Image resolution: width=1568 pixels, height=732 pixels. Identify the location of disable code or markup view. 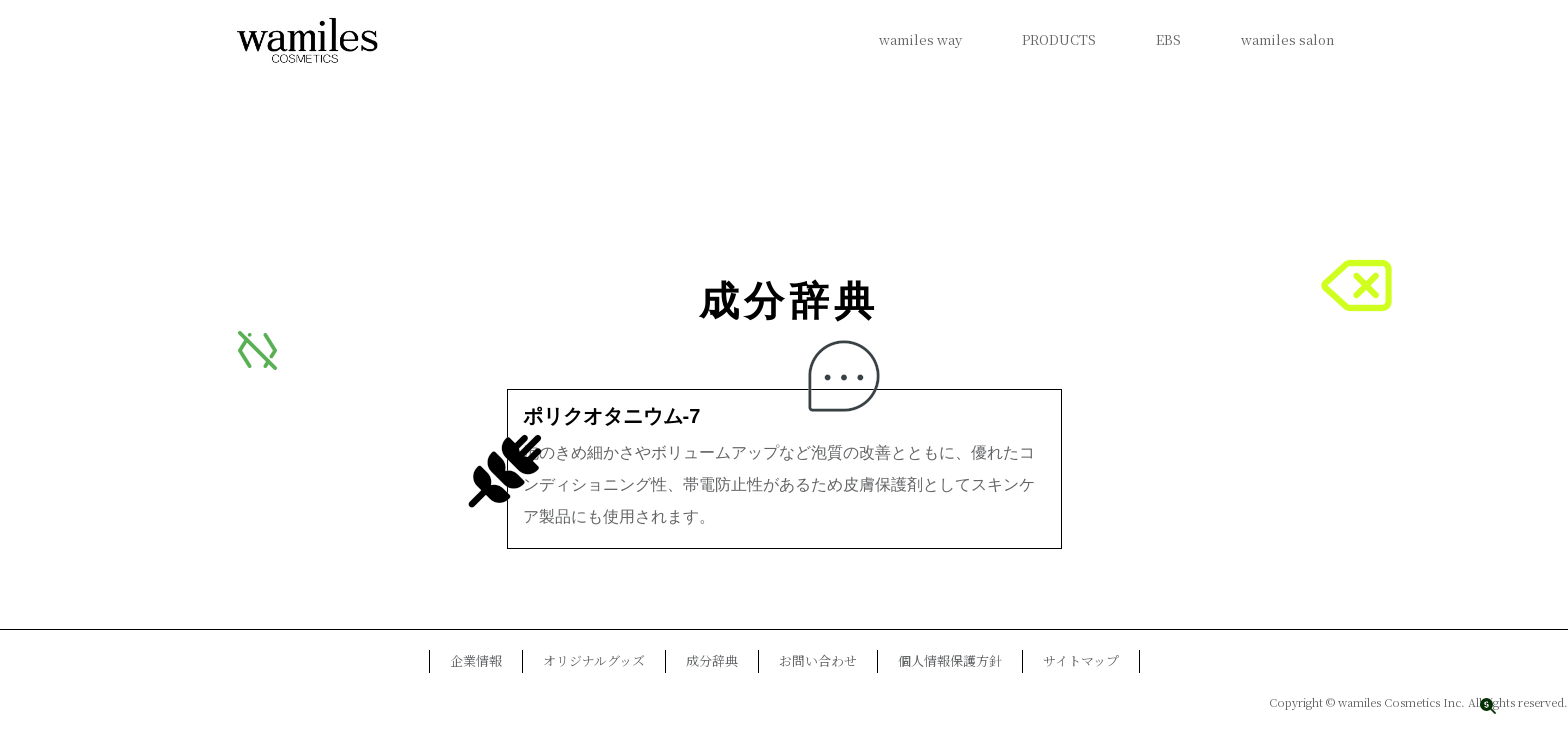
(257, 350).